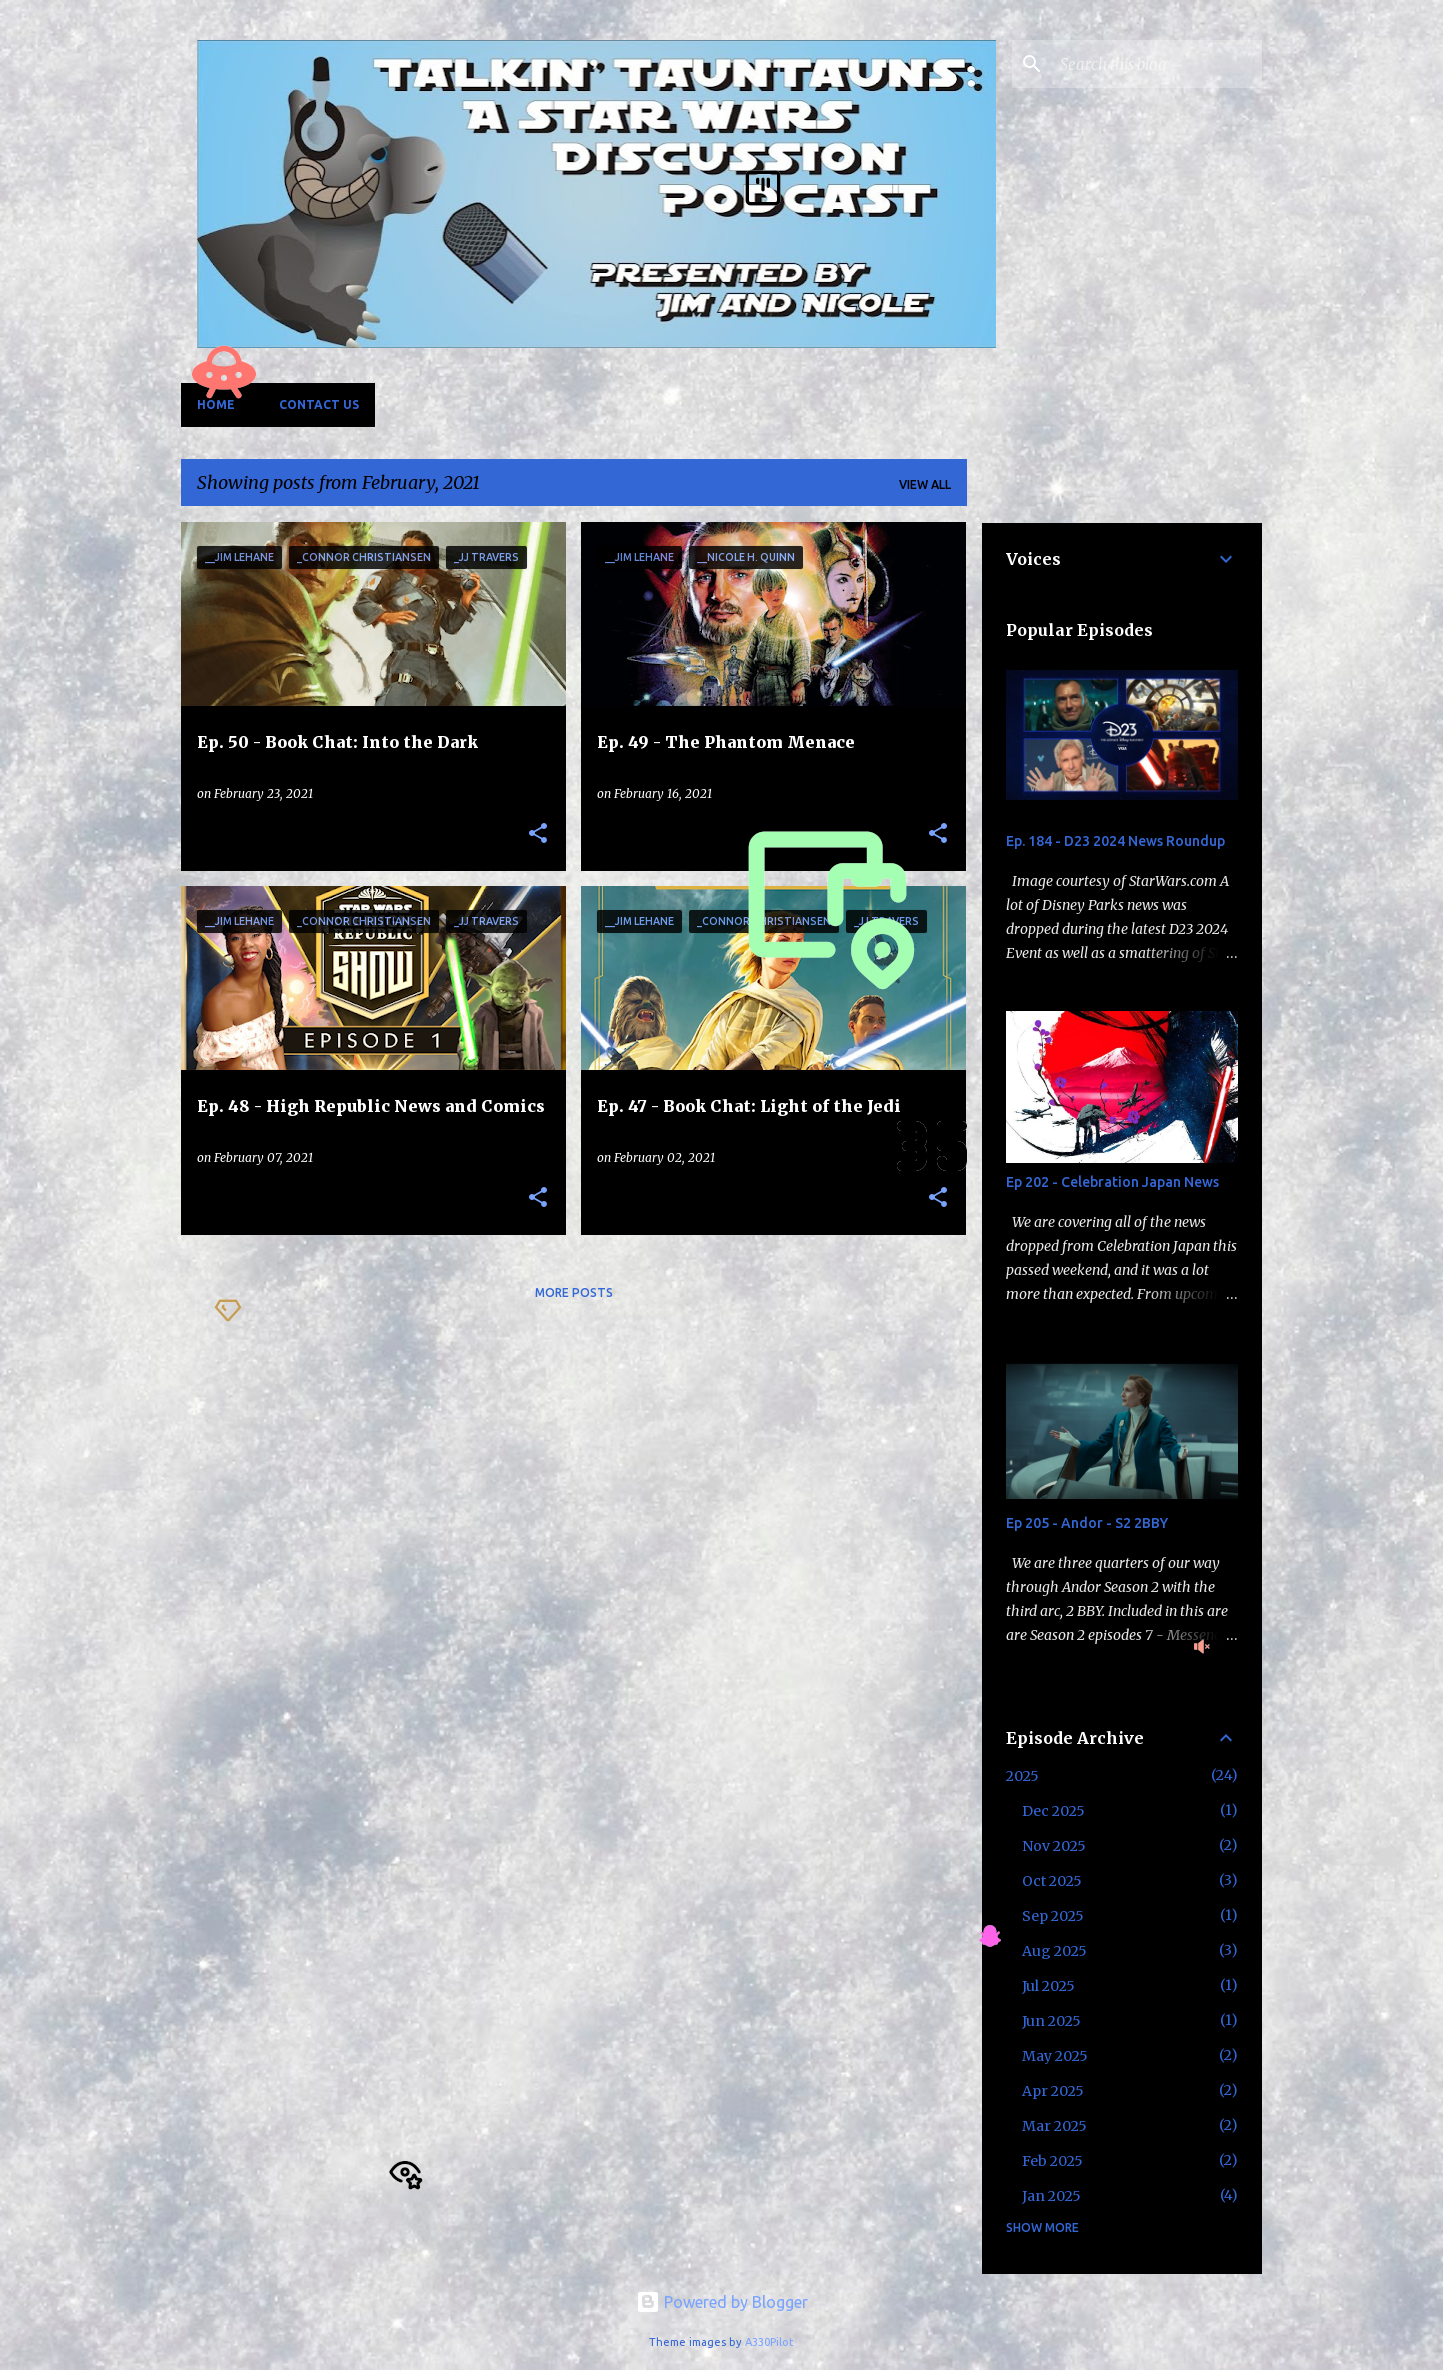  I want to click on align content to top center of container, so click(763, 188).